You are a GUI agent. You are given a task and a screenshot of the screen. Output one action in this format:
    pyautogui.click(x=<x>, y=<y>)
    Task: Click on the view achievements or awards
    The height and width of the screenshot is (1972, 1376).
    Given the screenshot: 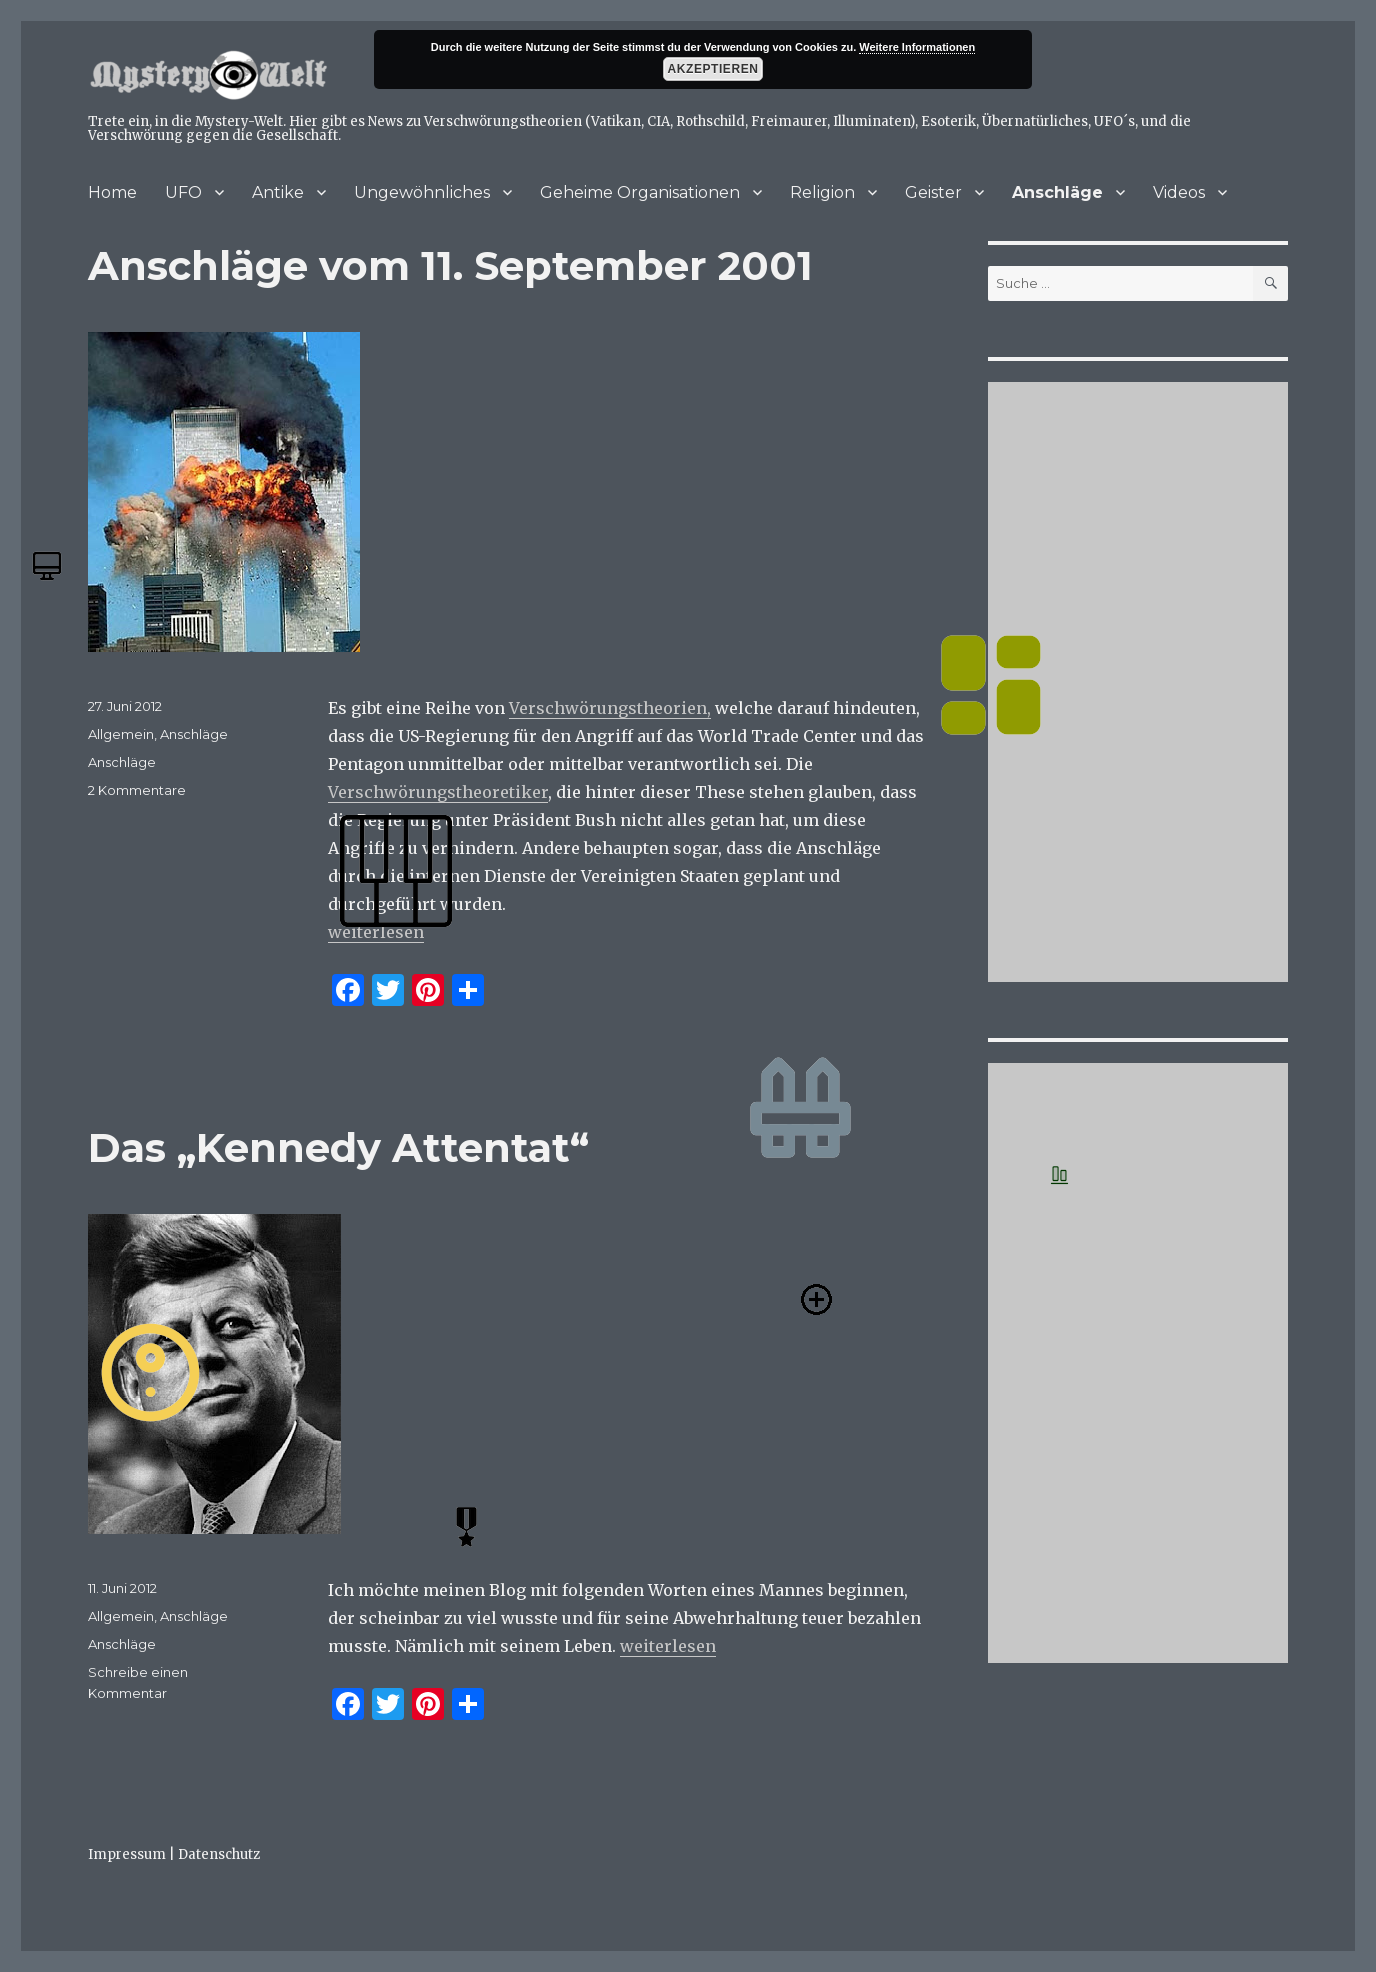 What is the action you would take?
    pyautogui.click(x=466, y=1527)
    